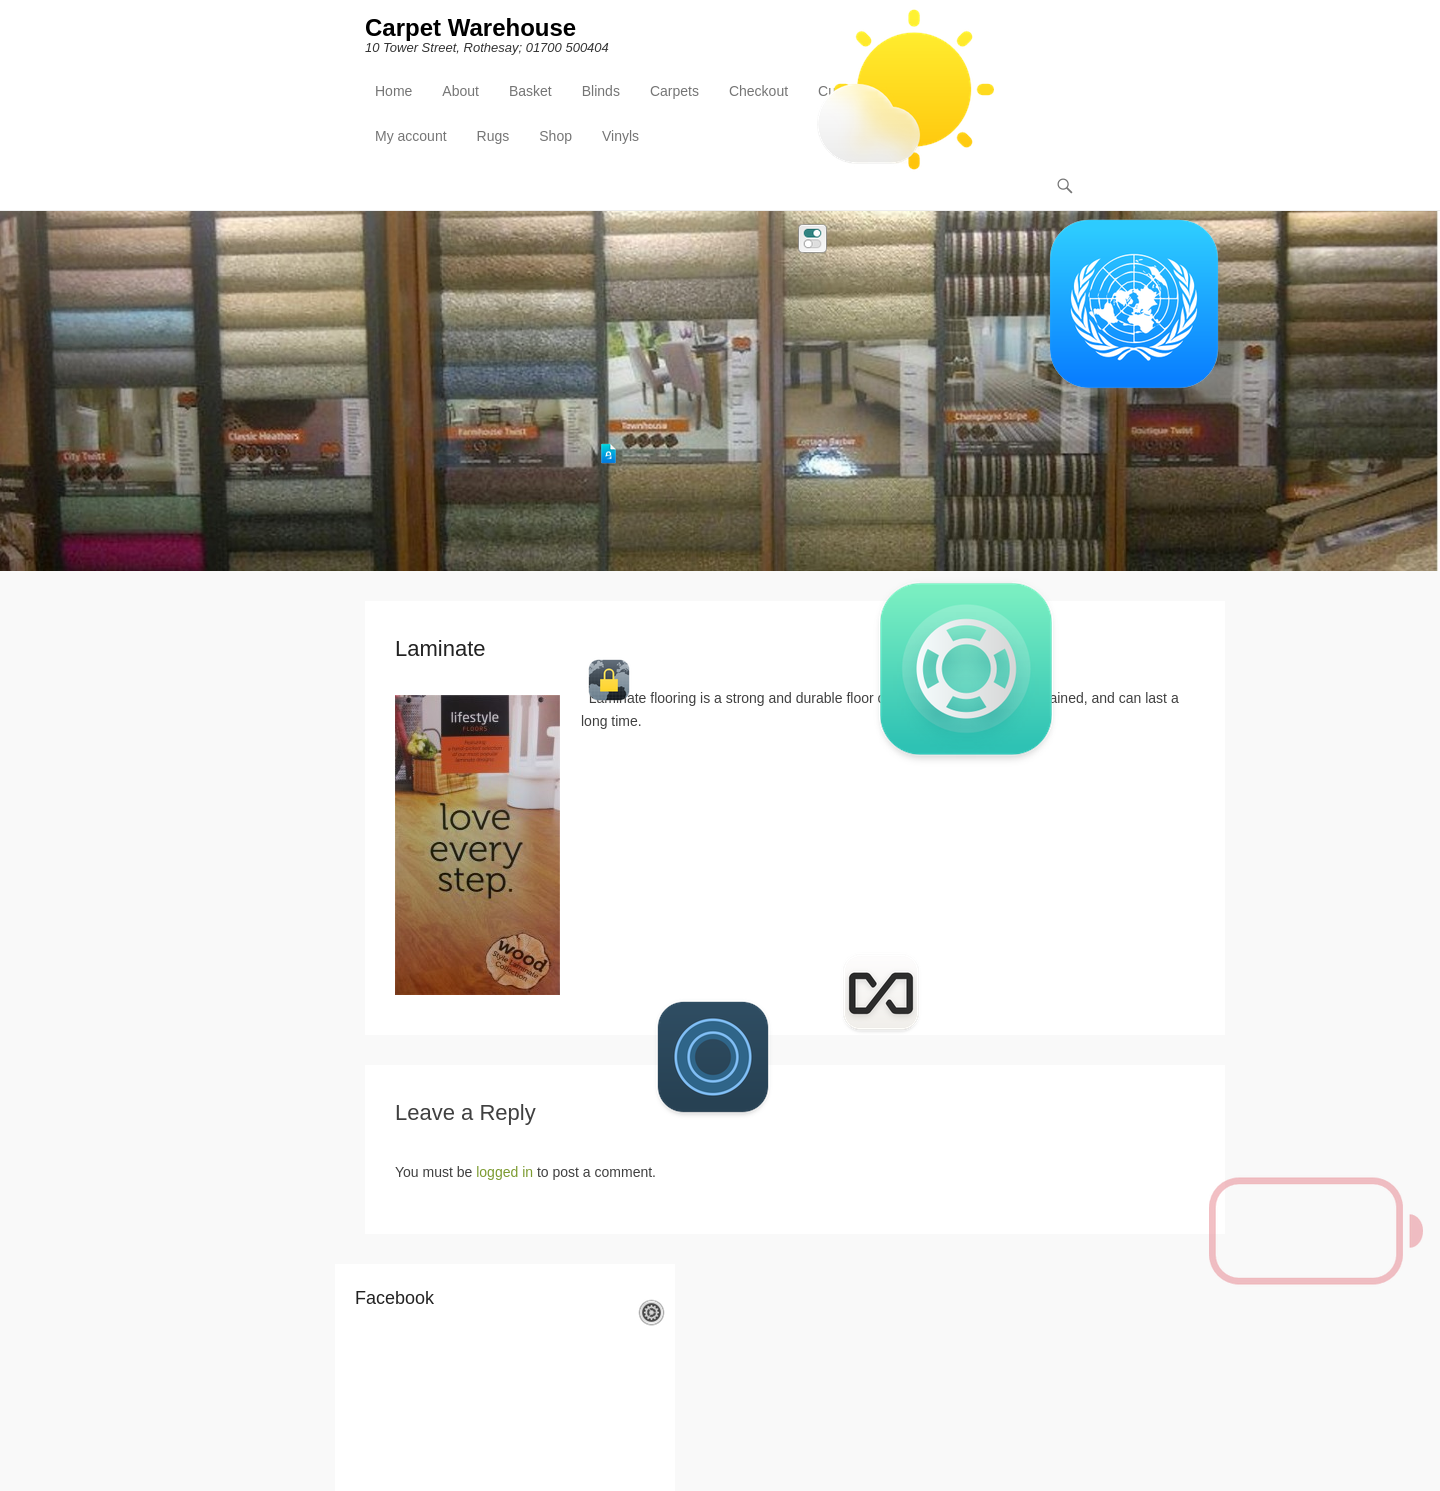 This screenshot has width=1440, height=1491. Describe the element at coordinates (1316, 1231) in the screenshot. I see `indicates battery is completely empty` at that location.